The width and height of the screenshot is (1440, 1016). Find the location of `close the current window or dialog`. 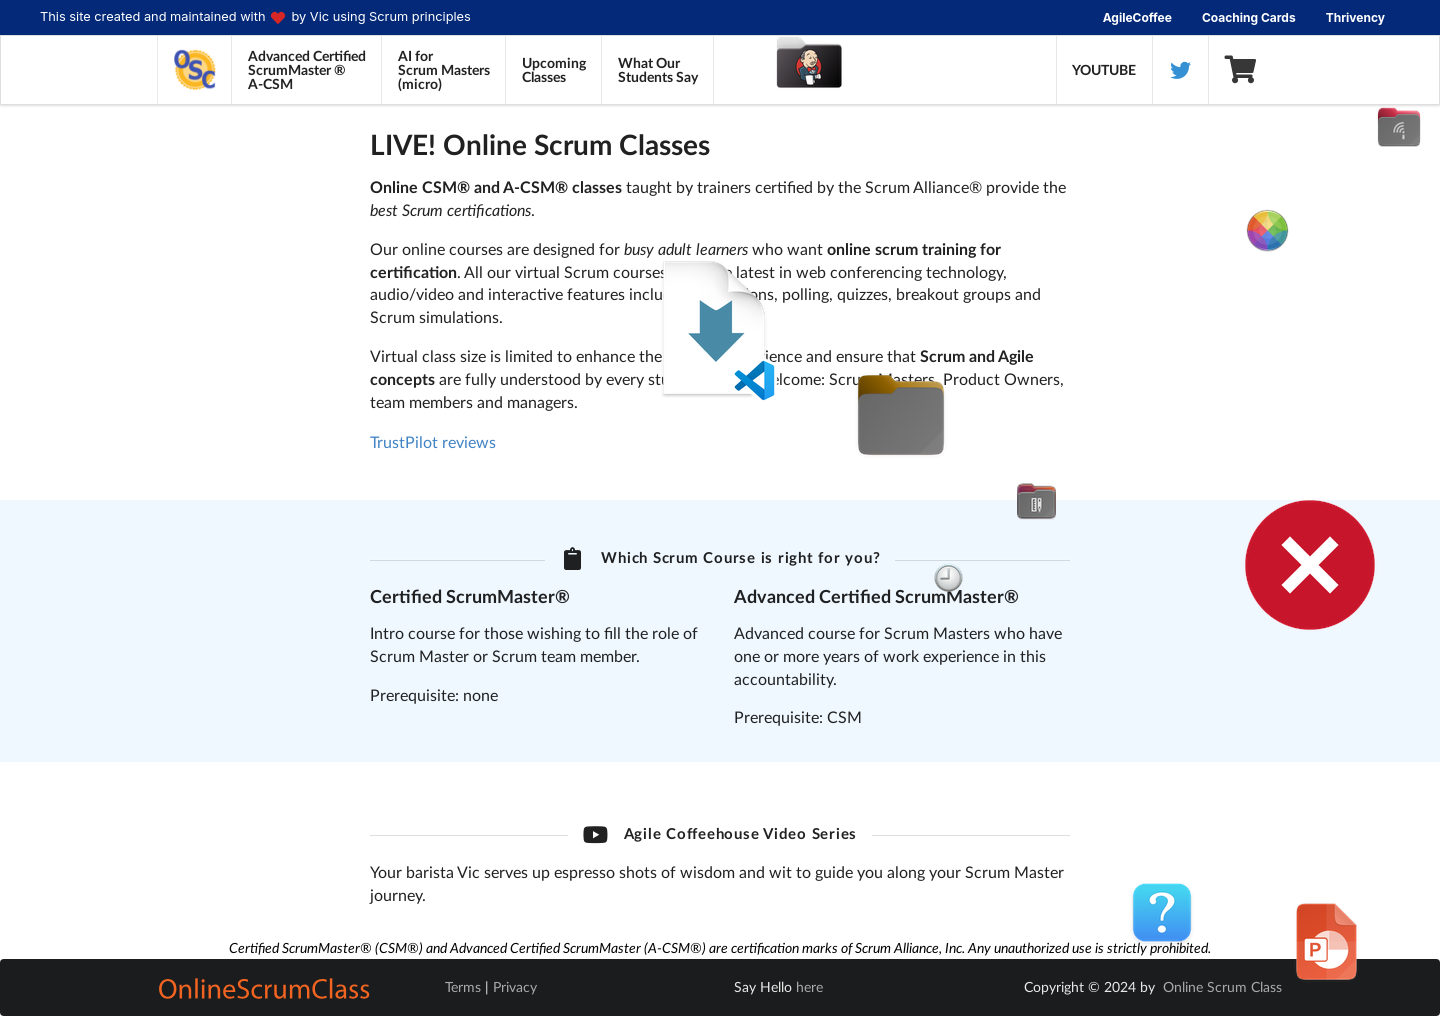

close the current window or dialog is located at coordinates (1310, 565).